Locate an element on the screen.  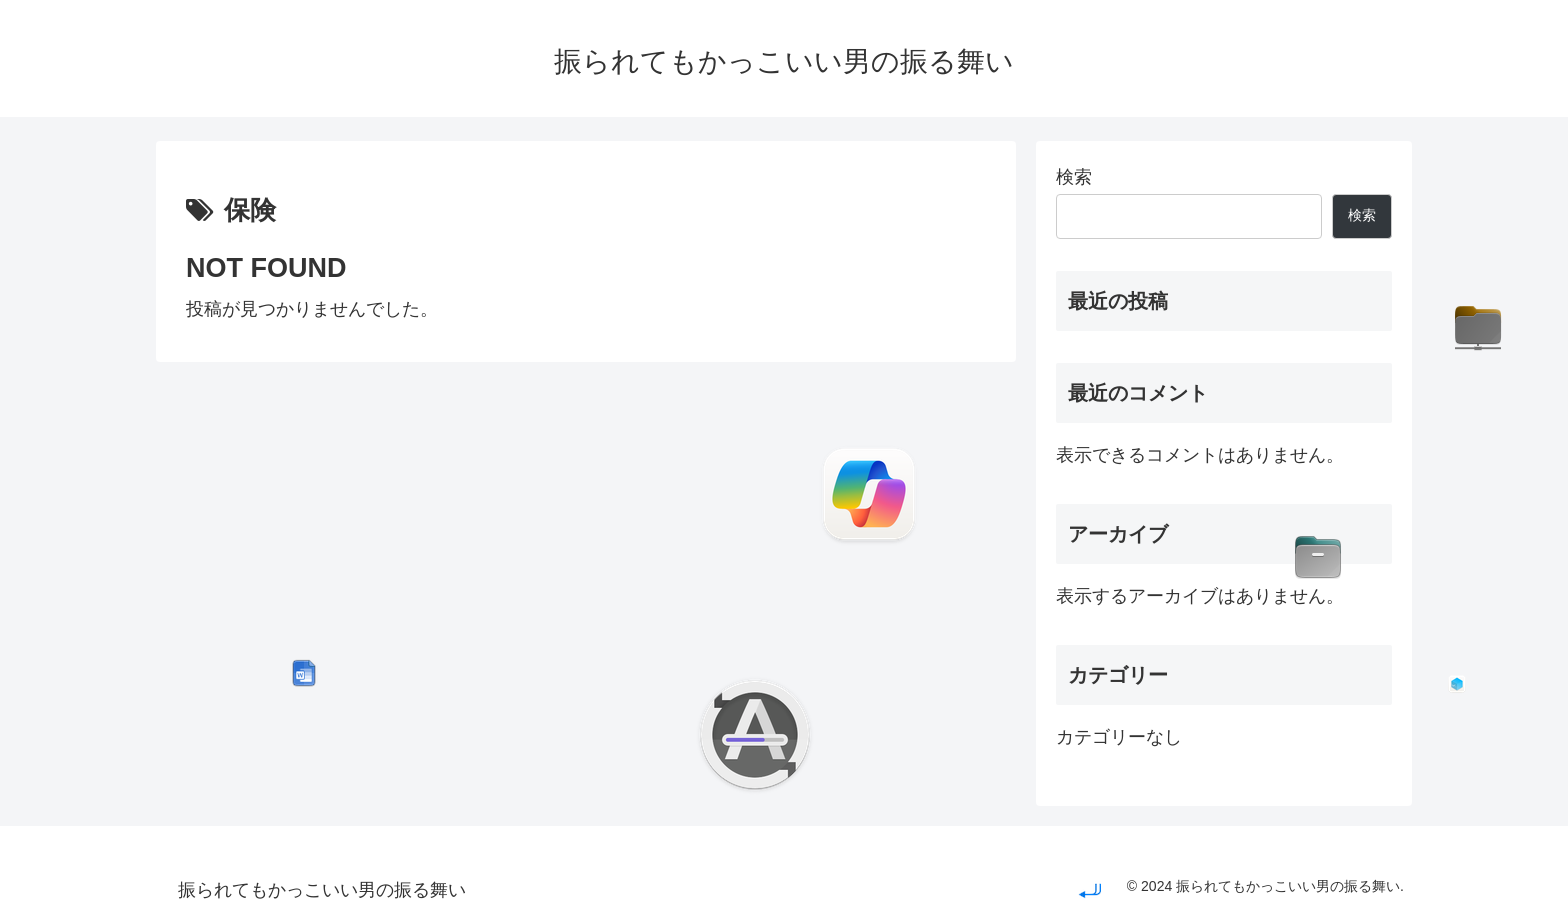
open Microsoft Copilot AI assistant is located at coordinates (869, 494).